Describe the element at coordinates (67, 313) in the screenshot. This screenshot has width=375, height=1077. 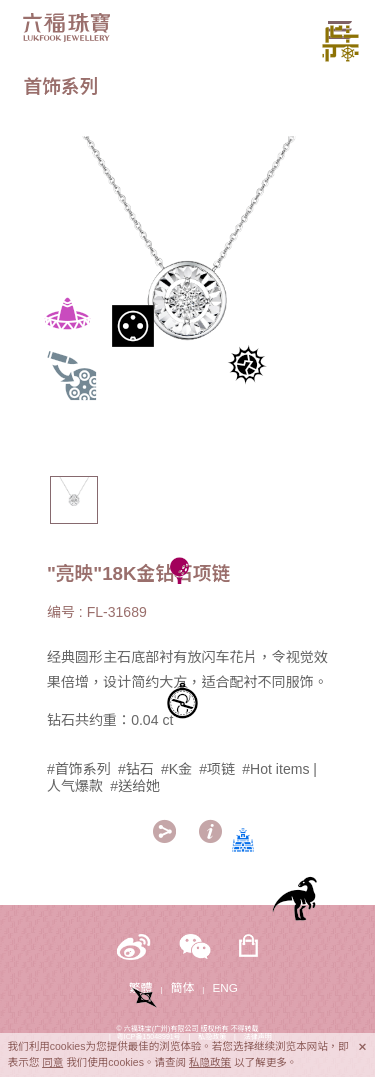
I see `select mexican or latin american themed content` at that location.